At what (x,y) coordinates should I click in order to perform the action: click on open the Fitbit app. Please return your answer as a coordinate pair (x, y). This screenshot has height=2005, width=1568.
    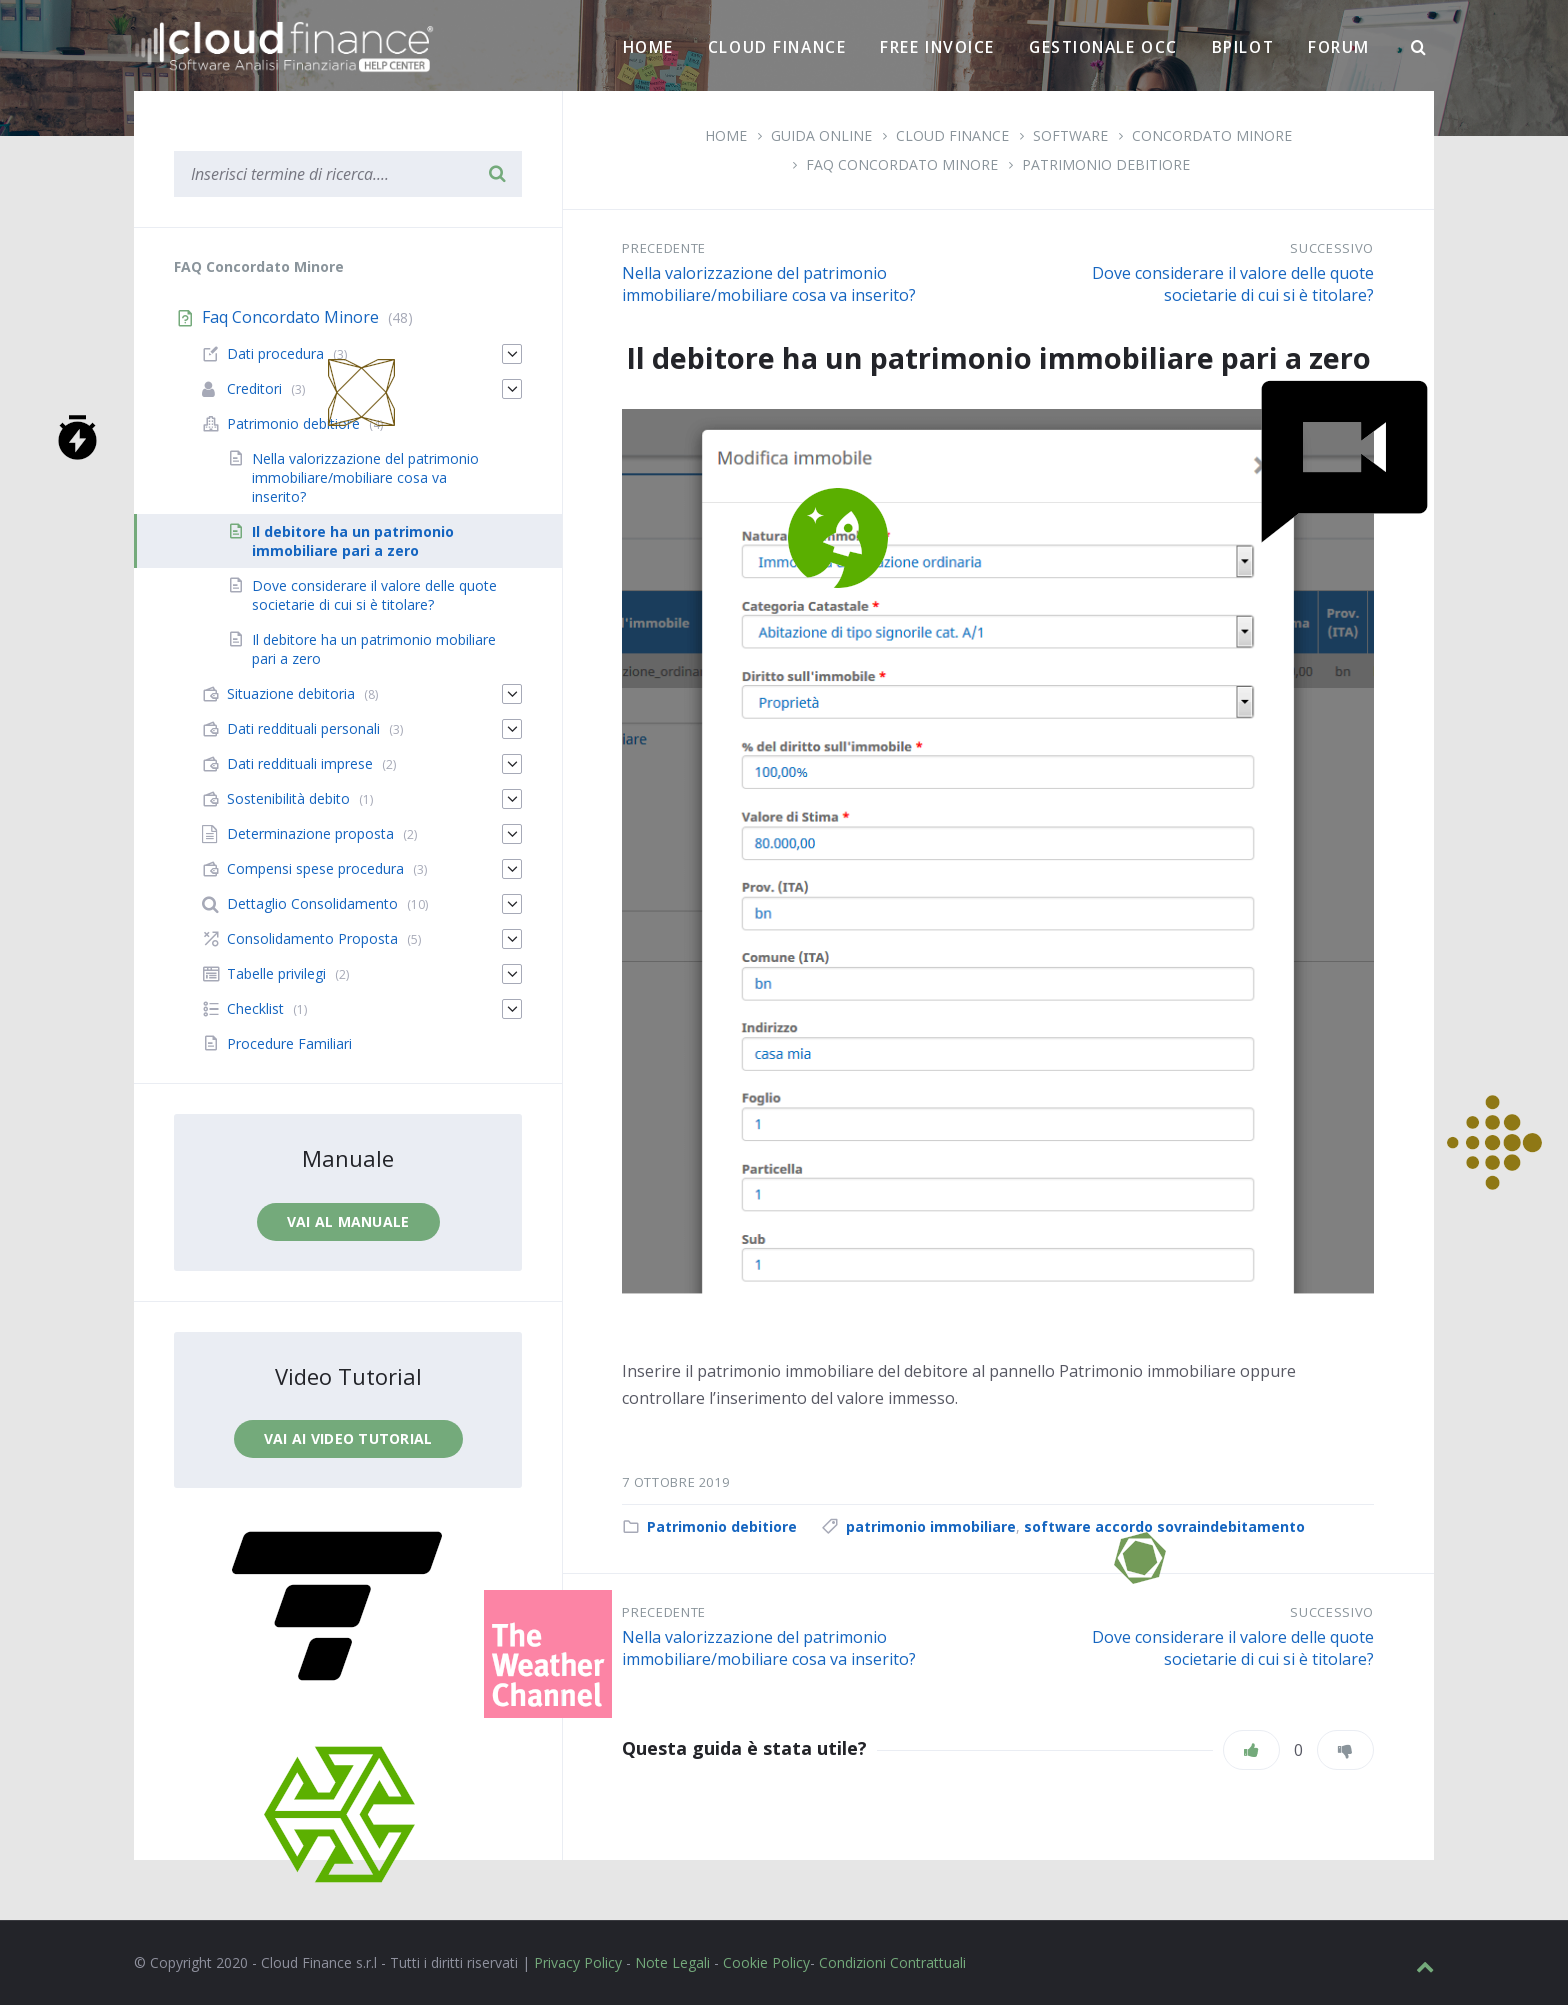
    Looking at the image, I should click on (1494, 1142).